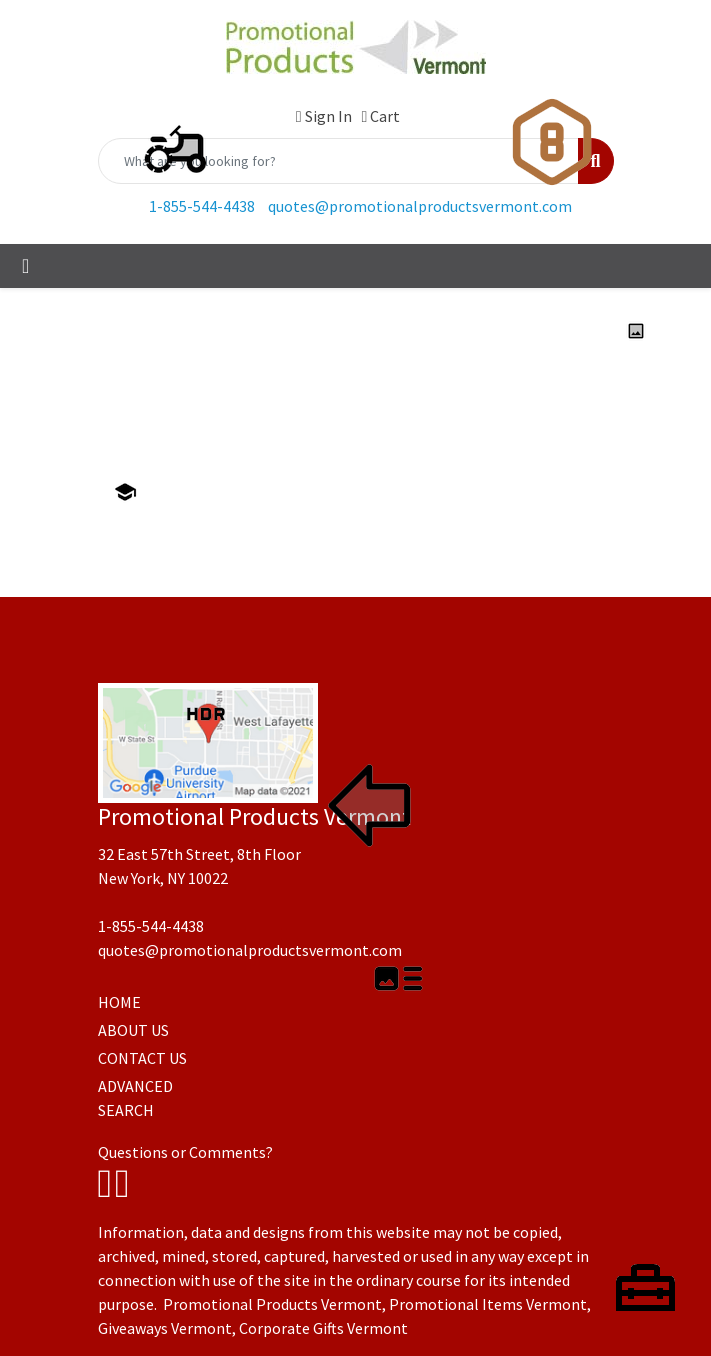 The width and height of the screenshot is (711, 1356). I want to click on go back to the previous screen, so click(372, 805).